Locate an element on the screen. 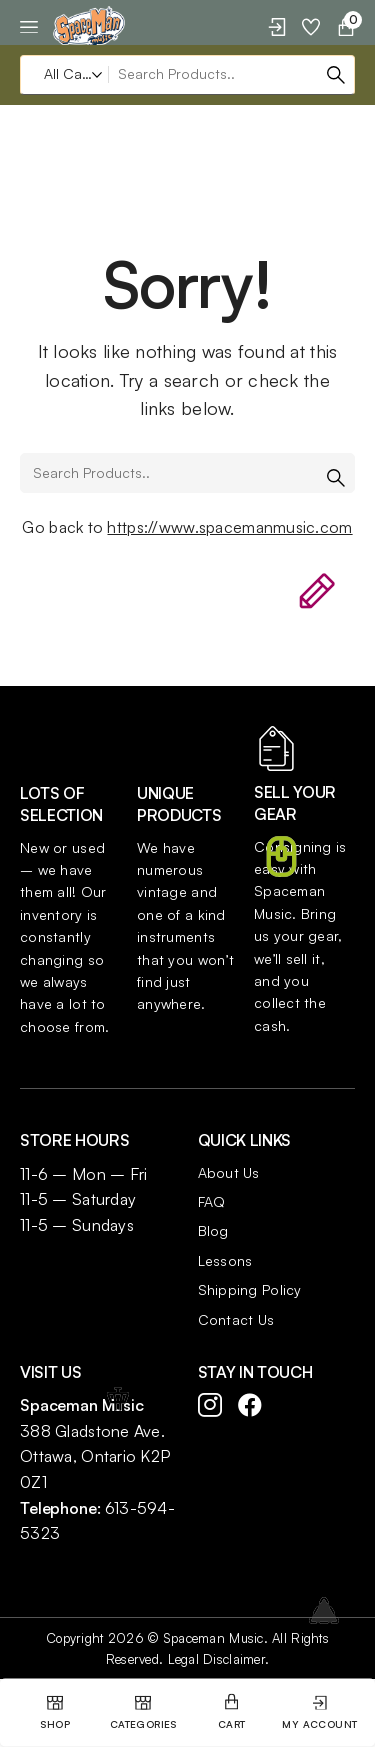 This screenshot has height=1747, width=375. middle mouse button click action is located at coordinates (281, 856).